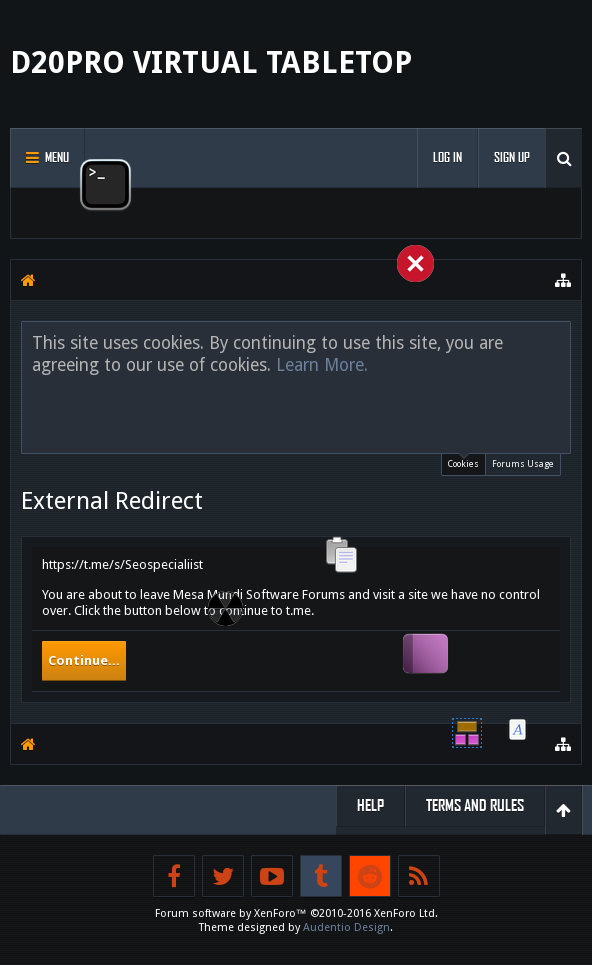 This screenshot has height=965, width=592. I want to click on access desktop folder, so click(425, 652).